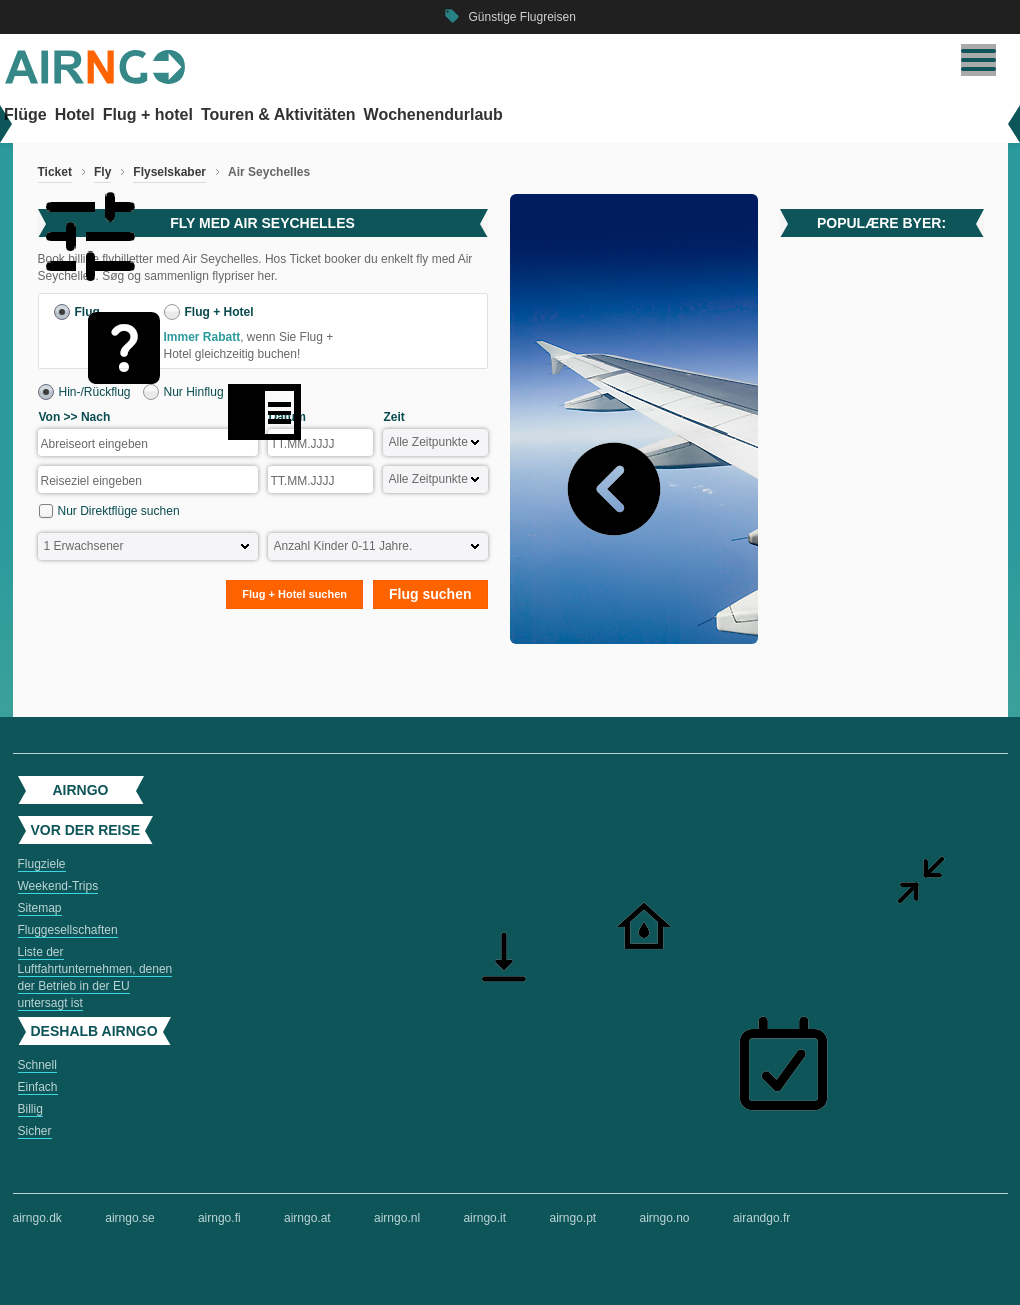  What do you see at coordinates (783, 1066) in the screenshot?
I see `confirm or complete a scheduled event` at bounding box center [783, 1066].